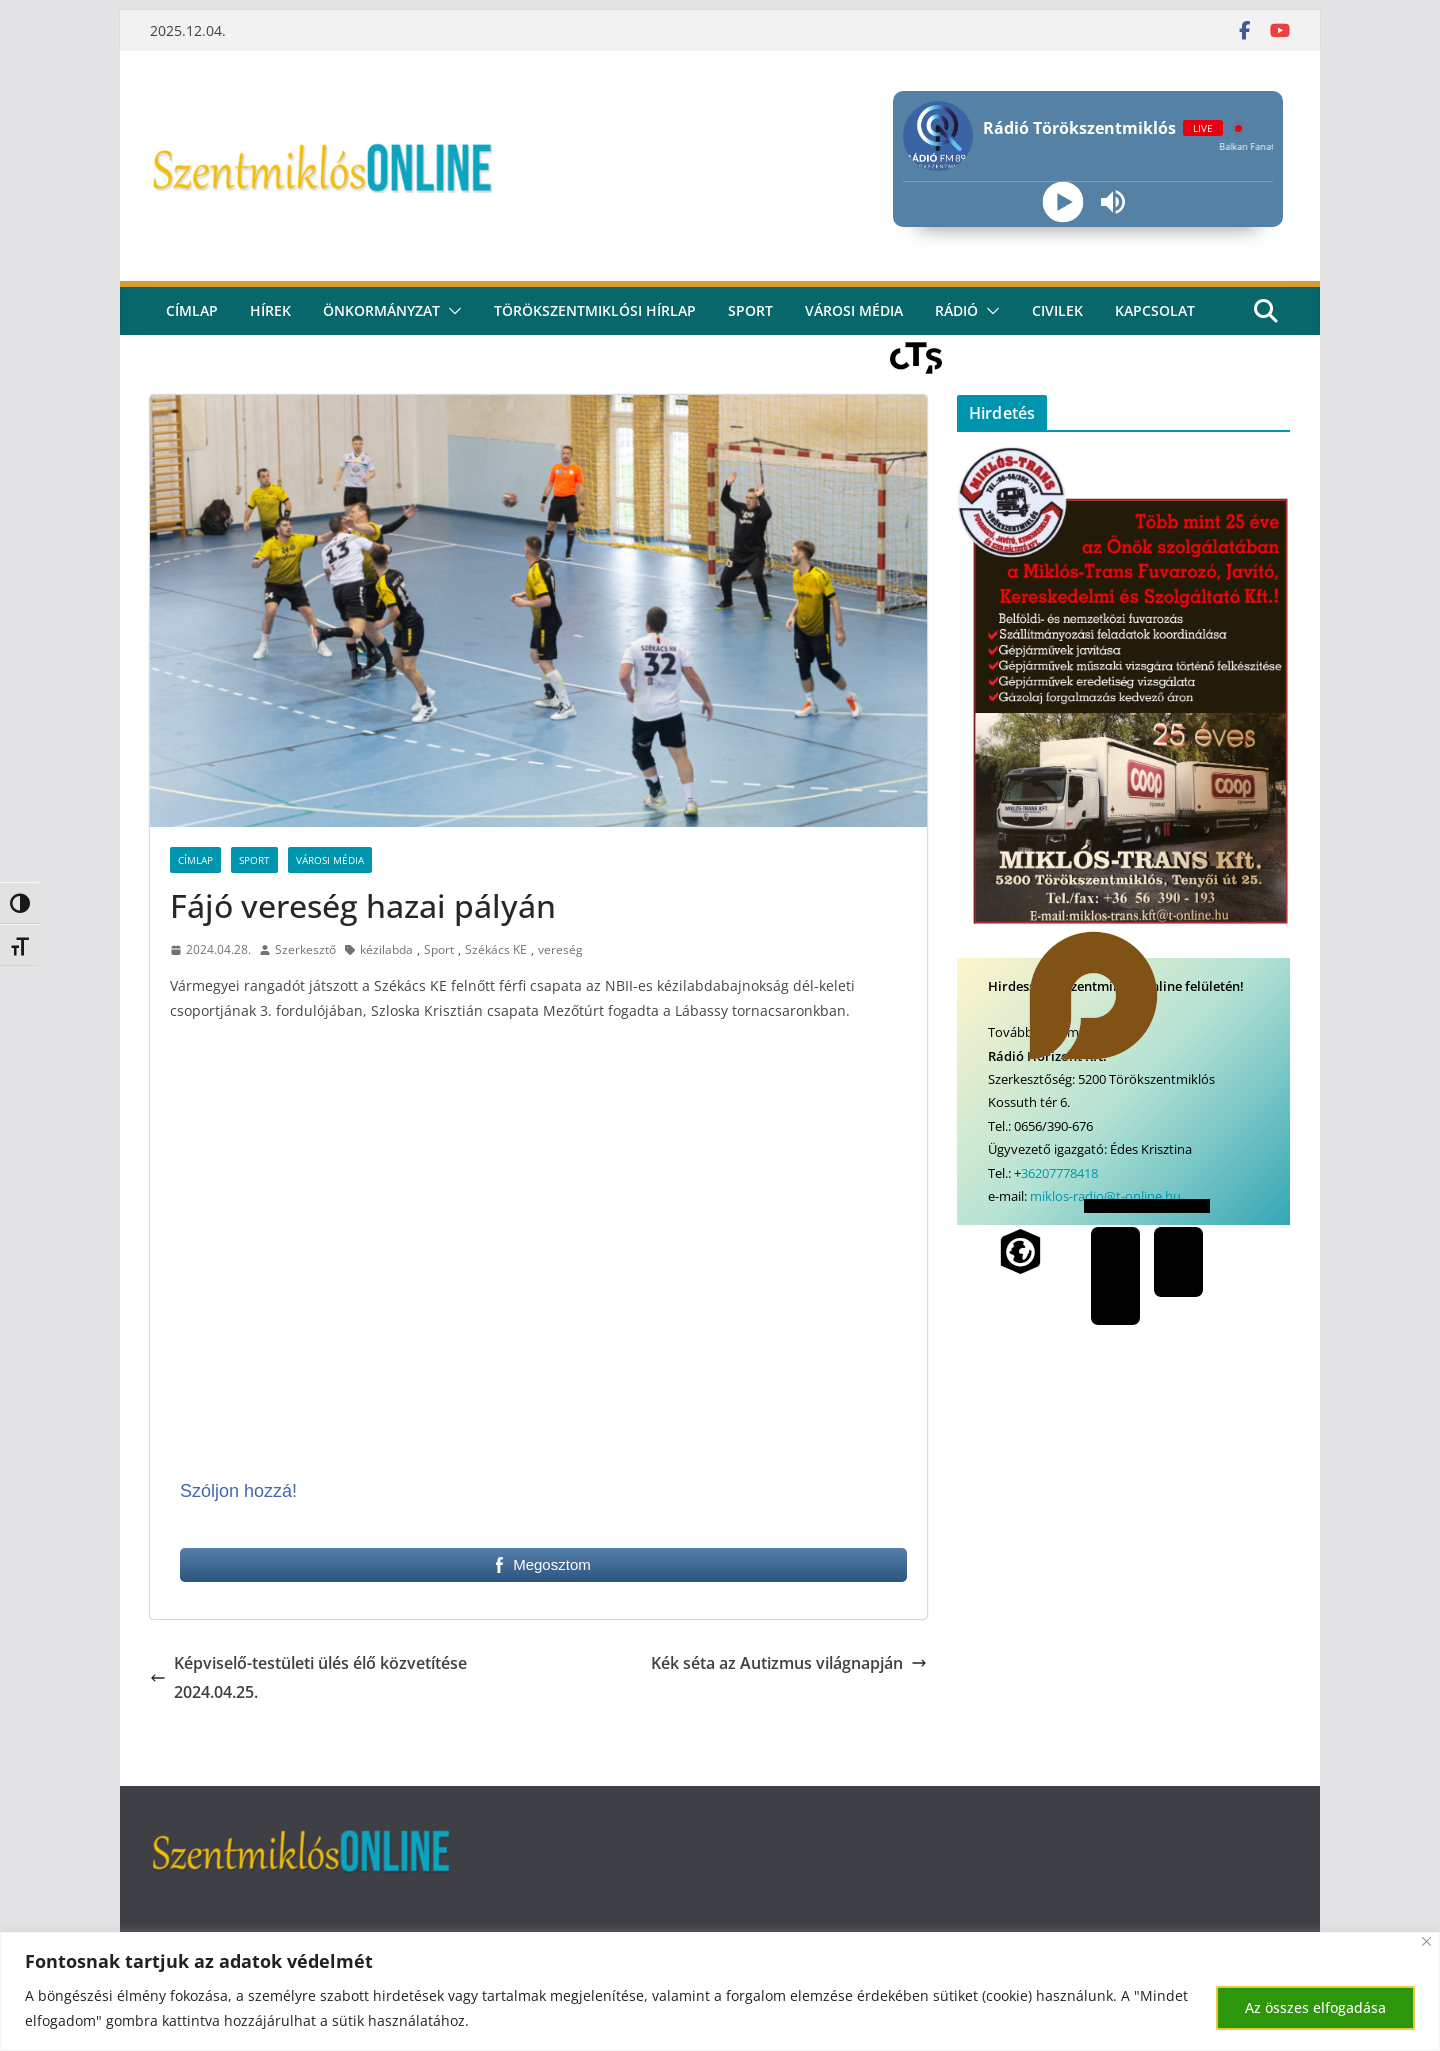 The image size is (1440, 2051). Describe the element at coordinates (916, 358) in the screenshot. I see `CTS corporation logo` at that location.